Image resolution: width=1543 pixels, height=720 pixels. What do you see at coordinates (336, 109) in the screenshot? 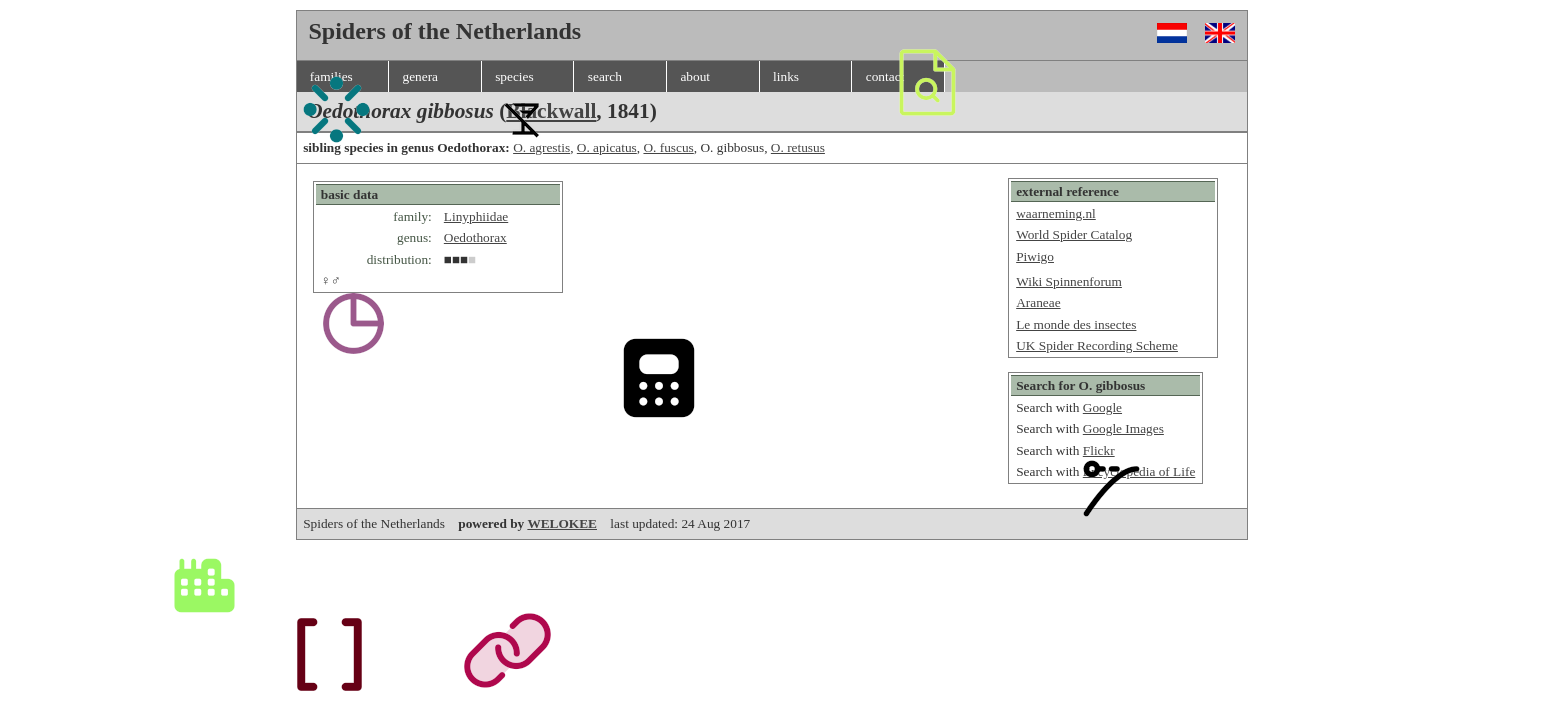
I see `open steam gaming platform` at bounding box center [336, 109].